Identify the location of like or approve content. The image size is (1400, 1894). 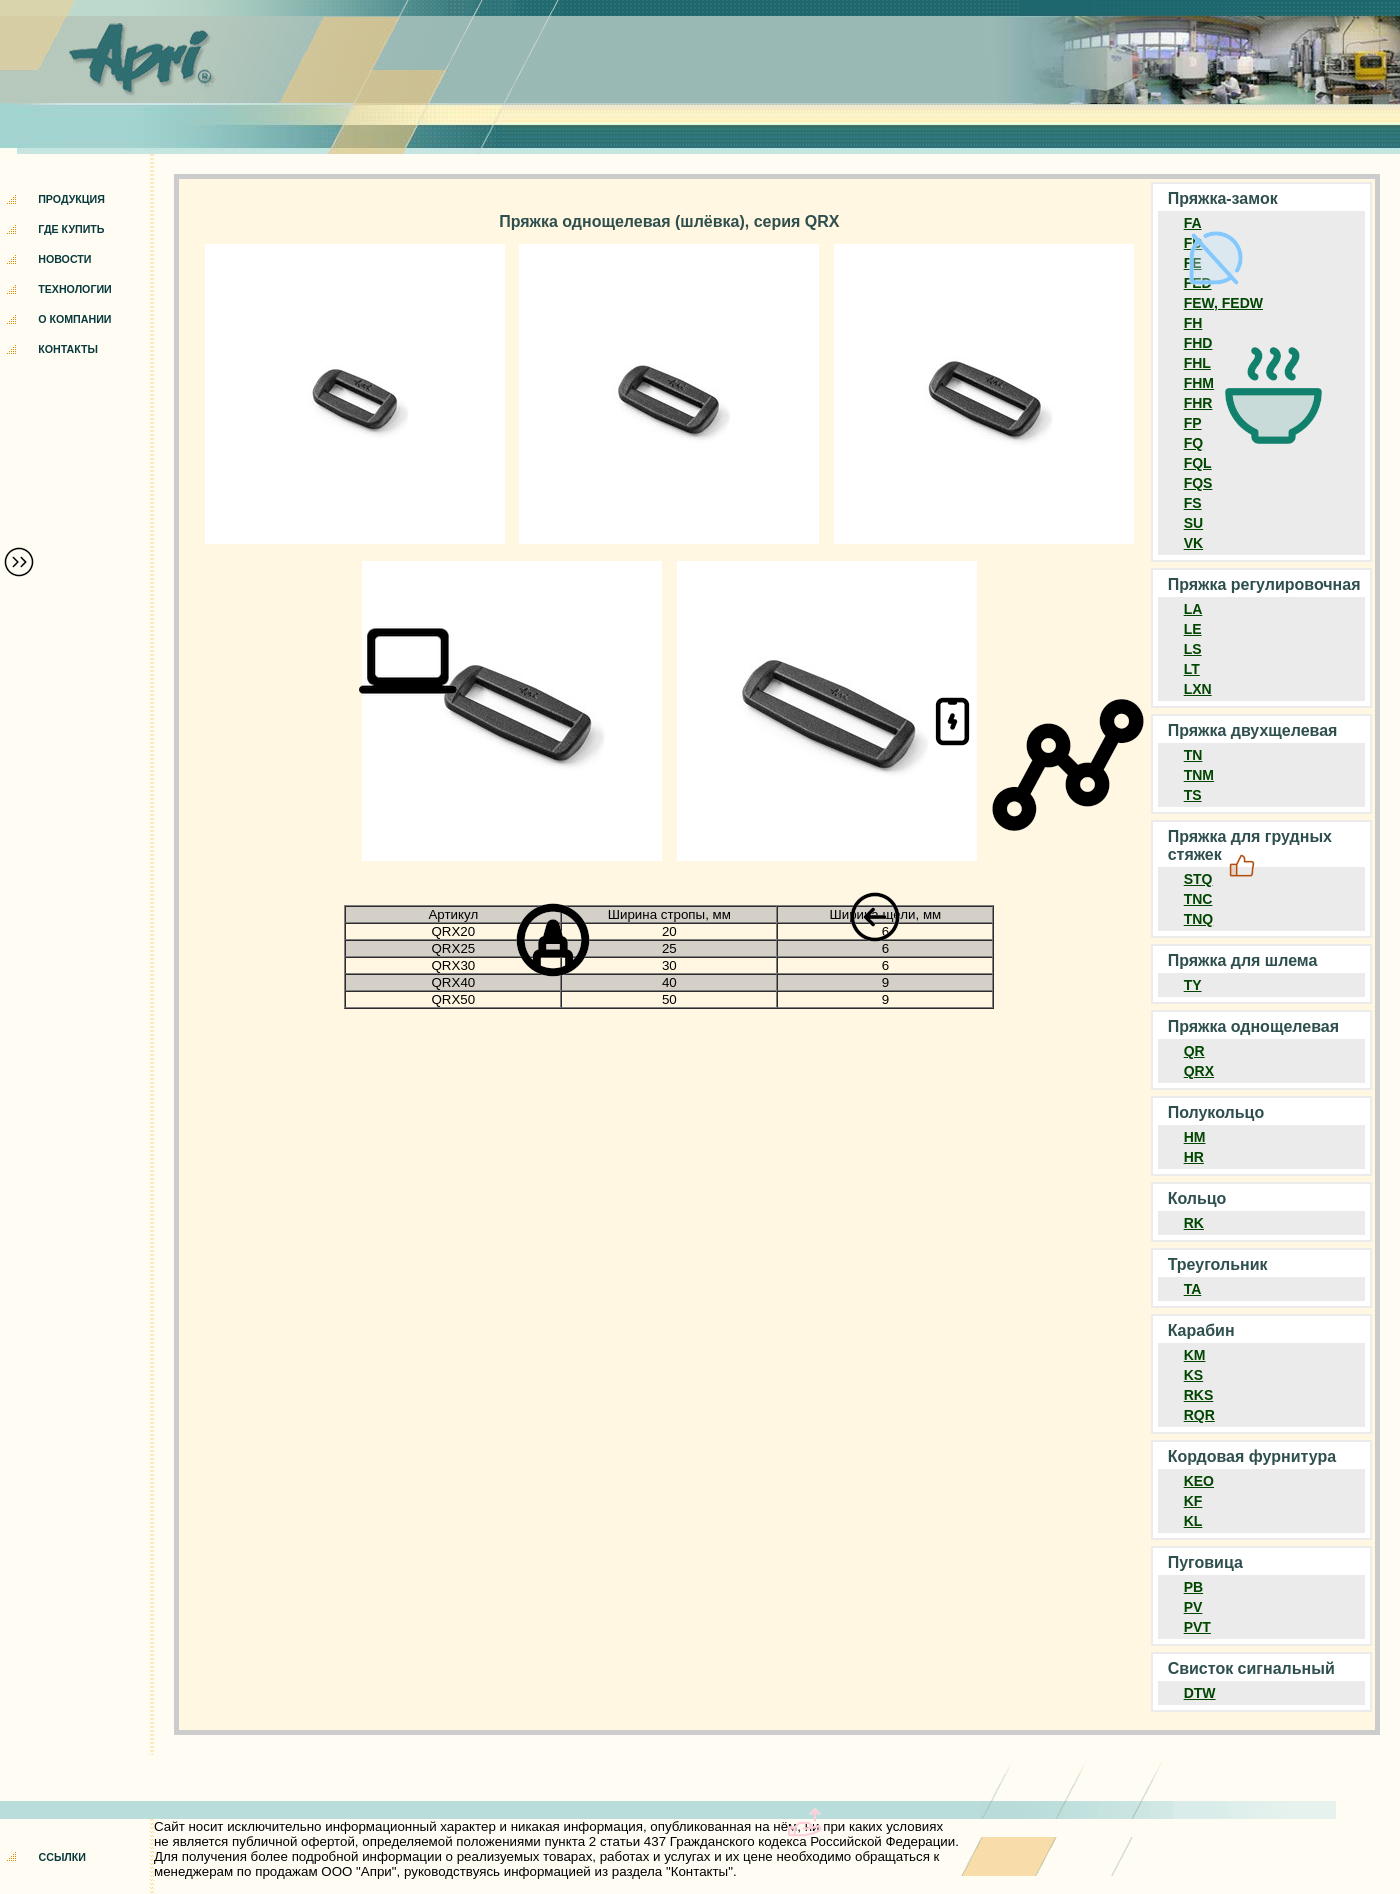
(1242, 867).